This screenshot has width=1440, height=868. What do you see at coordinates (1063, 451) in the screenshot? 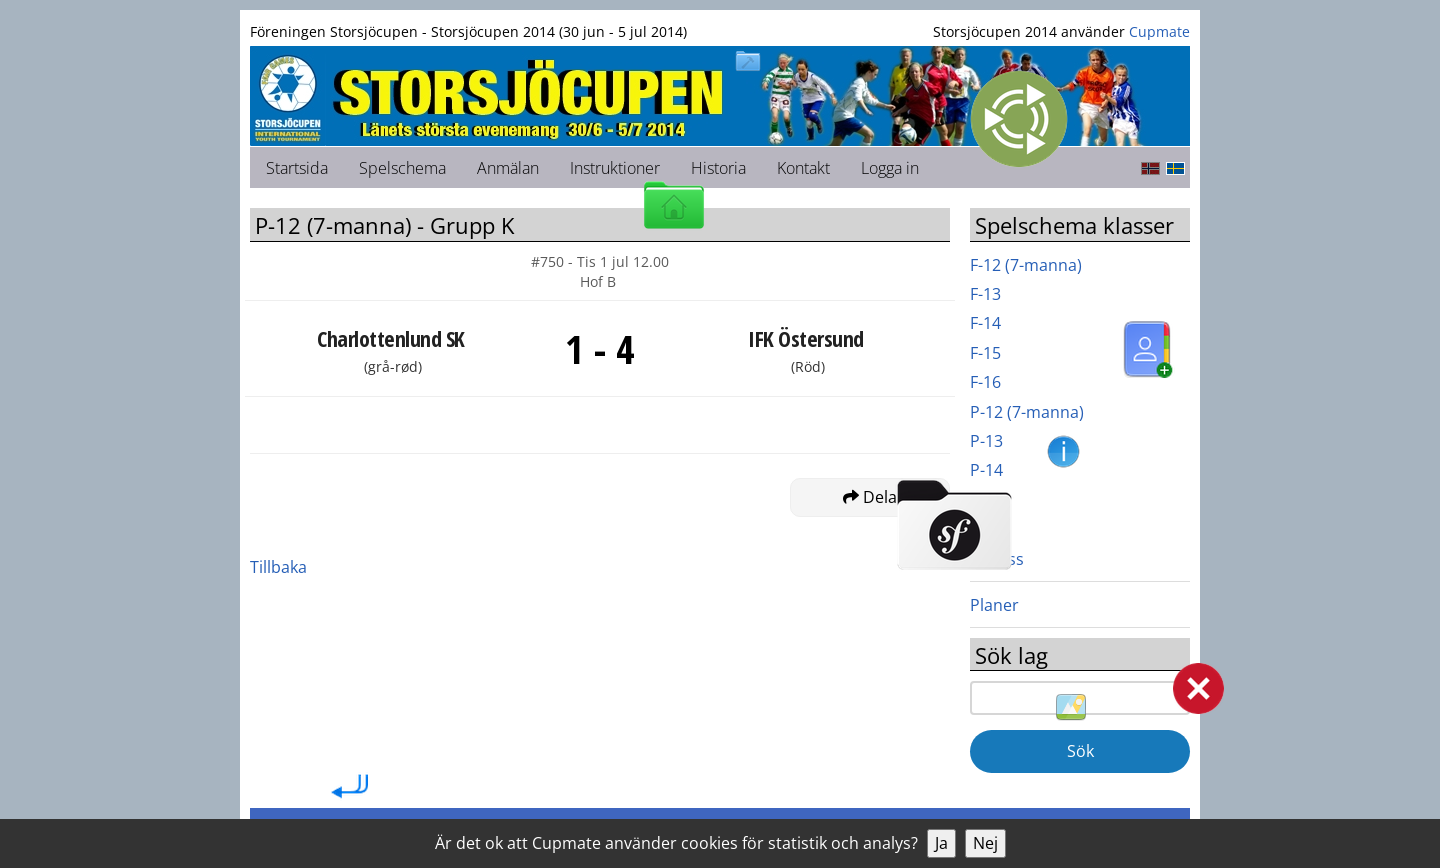
I see `indicates informational message or tip` at bounding box center [1063, 451].